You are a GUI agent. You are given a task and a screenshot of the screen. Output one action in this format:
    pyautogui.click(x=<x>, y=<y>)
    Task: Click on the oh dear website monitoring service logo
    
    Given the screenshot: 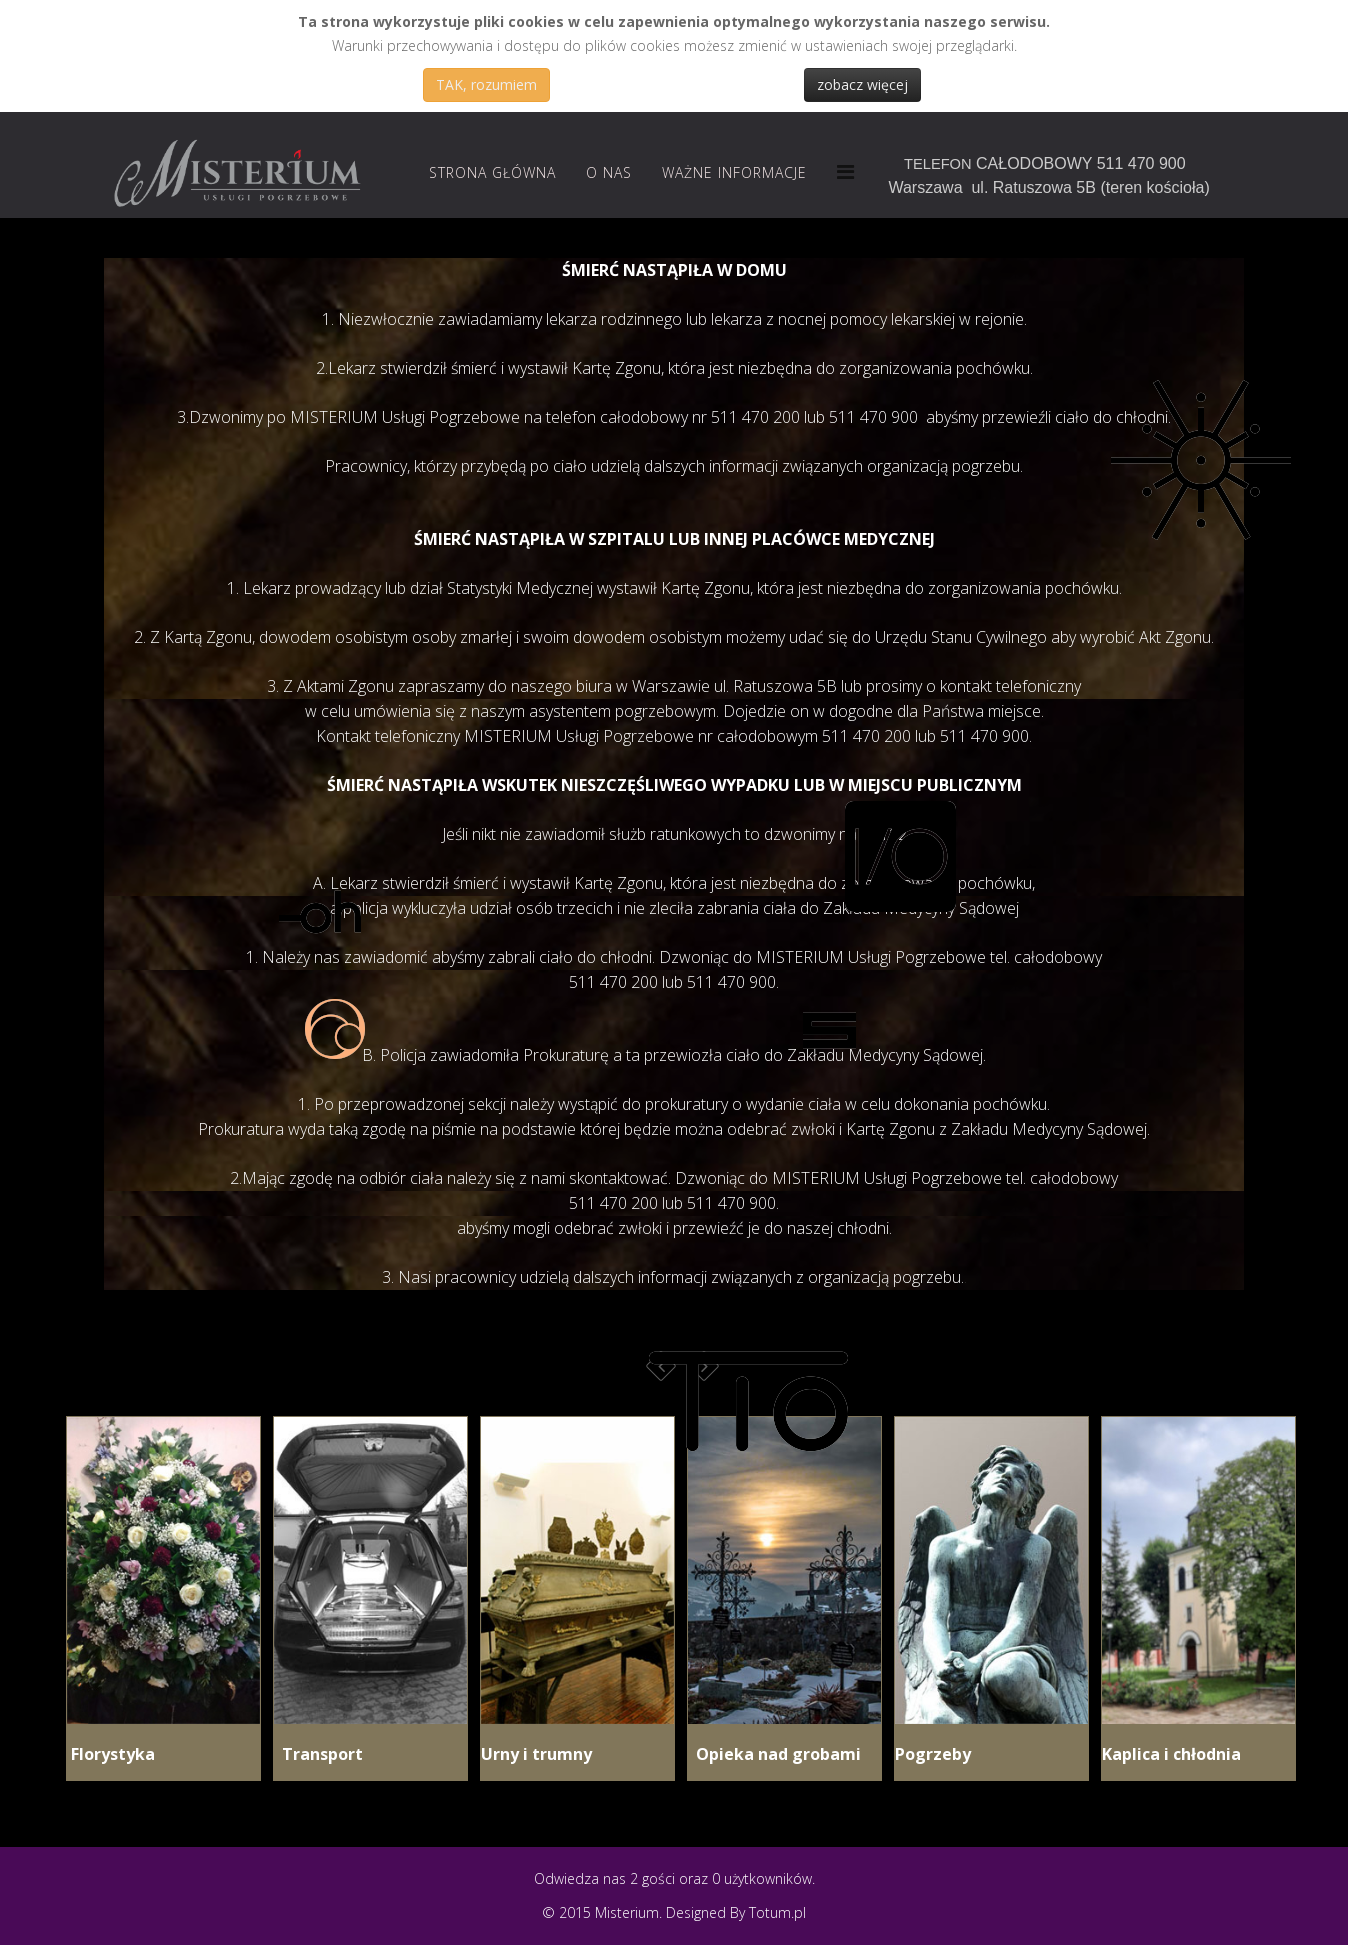 What is the action you would take?
    pyautogui.click(x=320, y=912)
    